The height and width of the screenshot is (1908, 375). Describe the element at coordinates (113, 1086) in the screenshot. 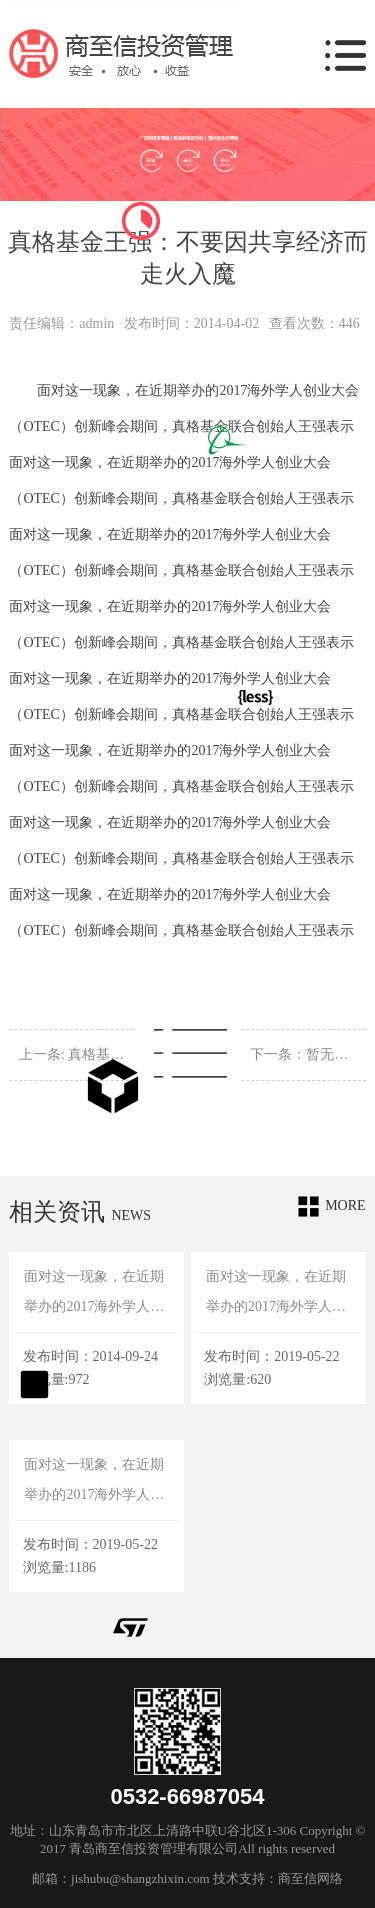

I see `visit builtbybit marketplace` at that location.